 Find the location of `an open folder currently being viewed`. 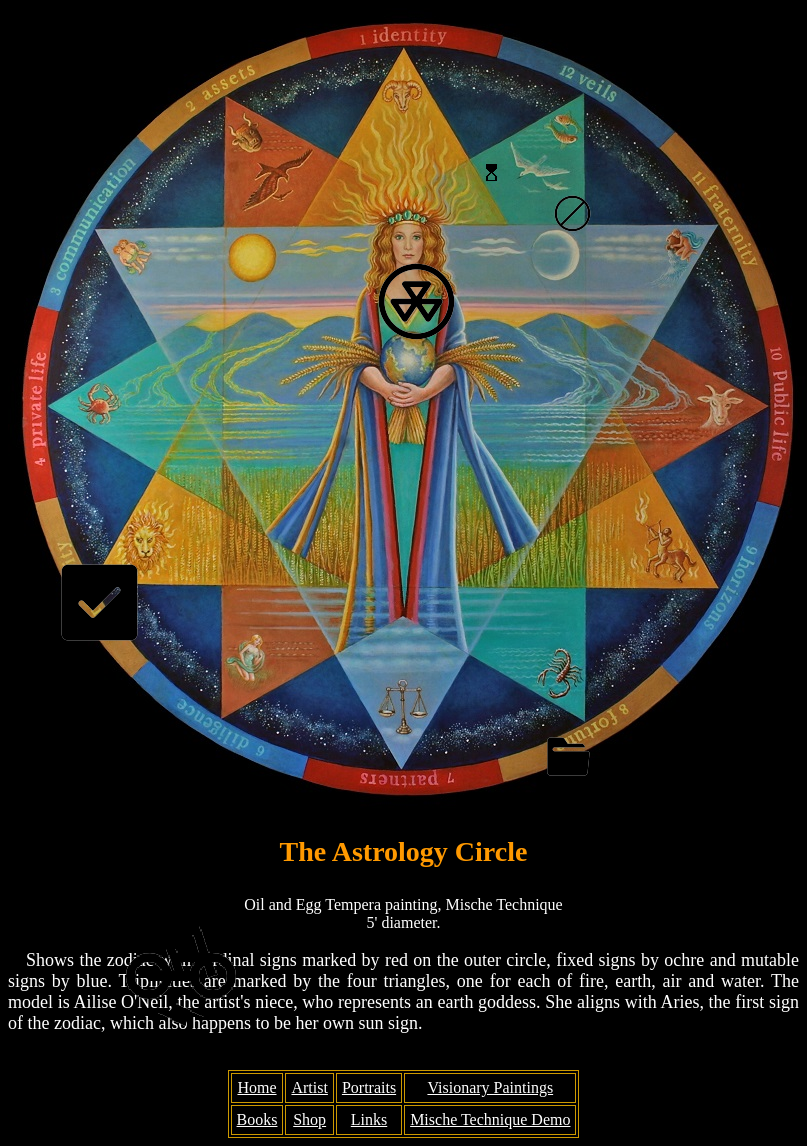

an open folder currently being viewed is located at coordinates (568, 756).